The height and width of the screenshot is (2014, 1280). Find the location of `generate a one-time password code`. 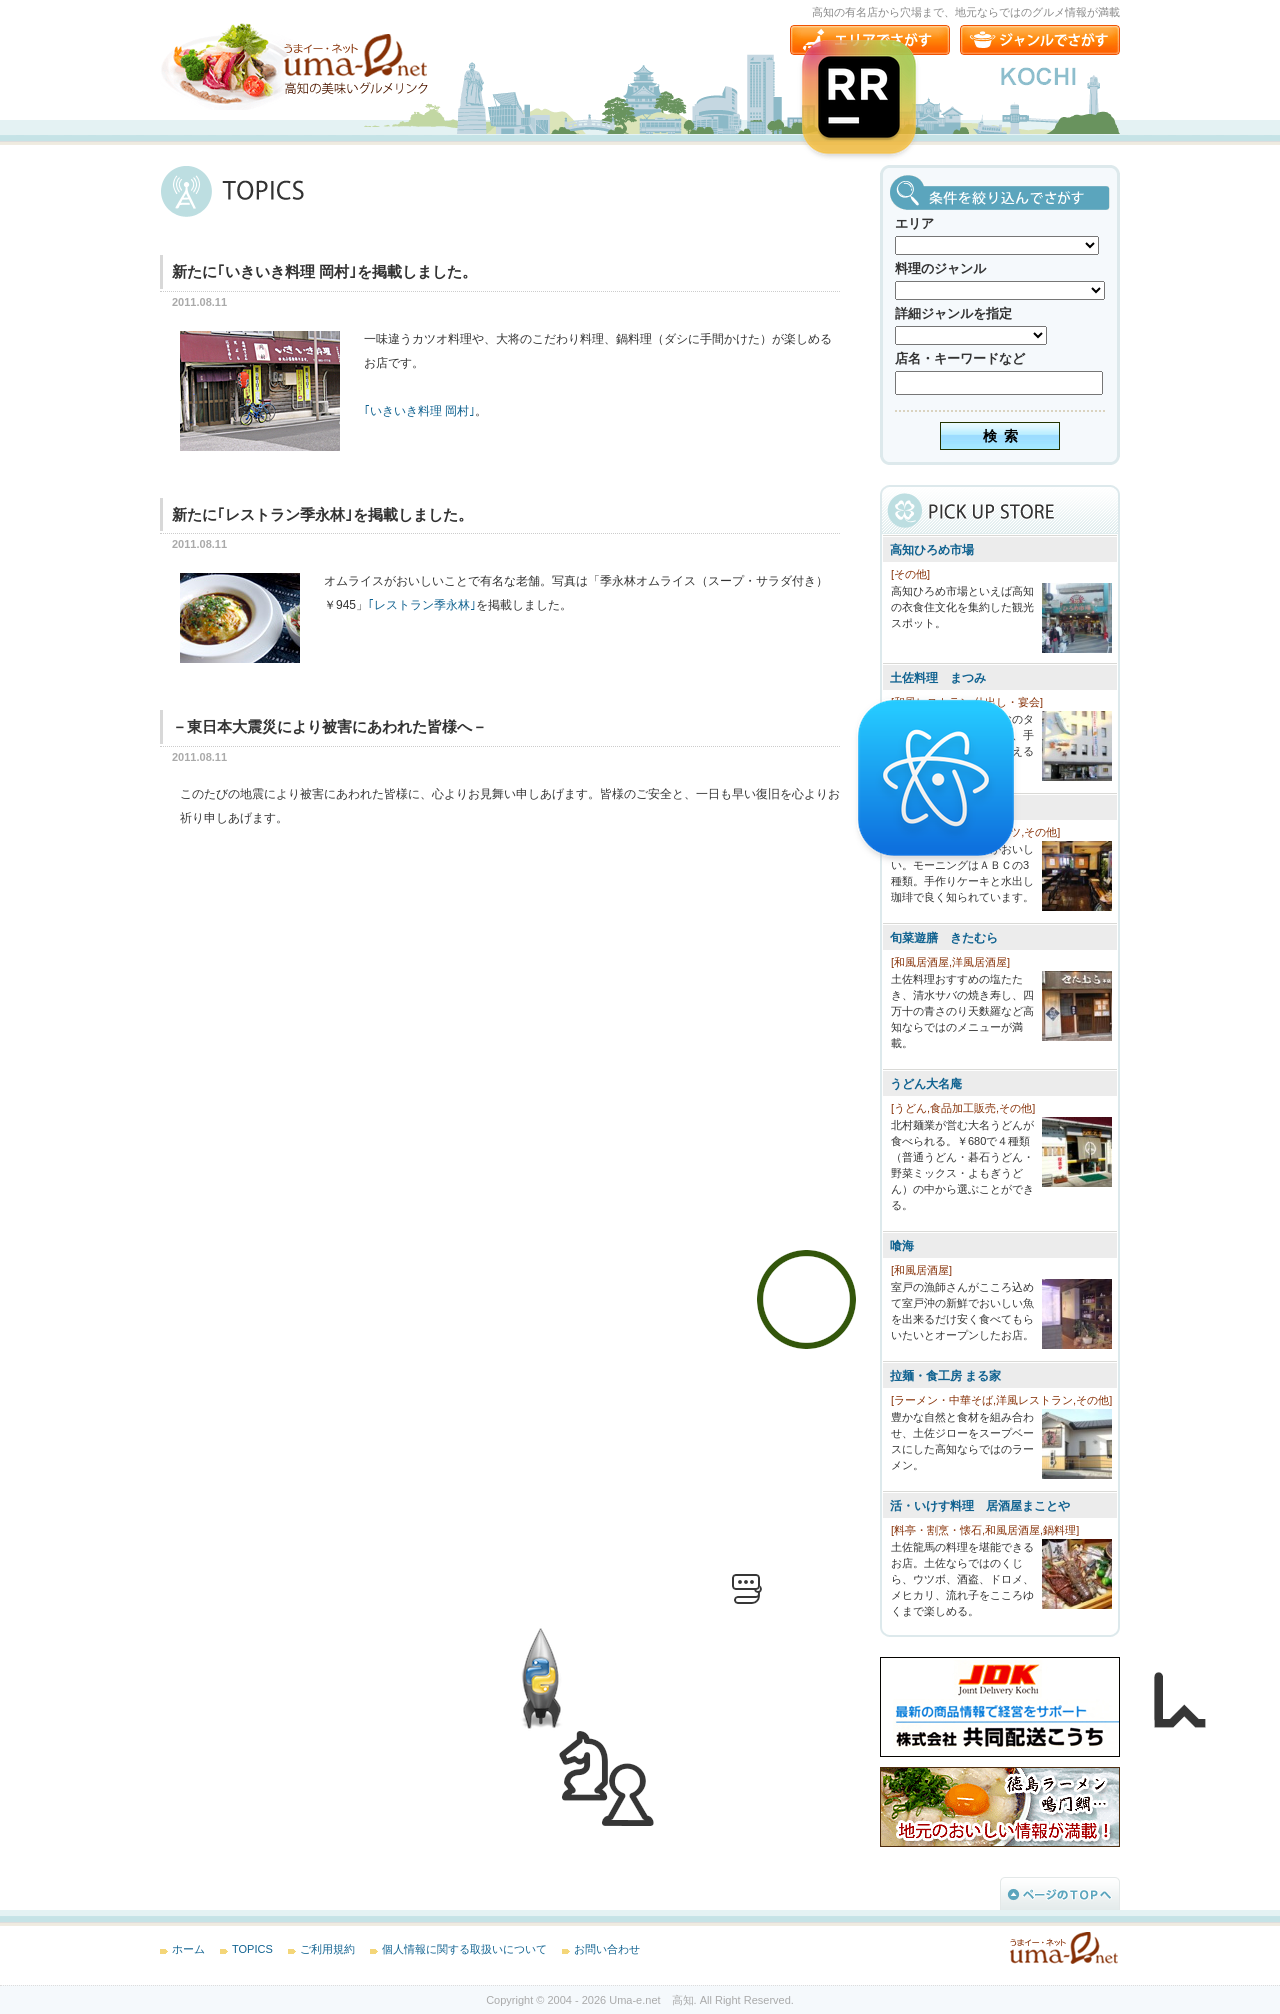

generate a one-time password code is located at coordinates (748, 1590).